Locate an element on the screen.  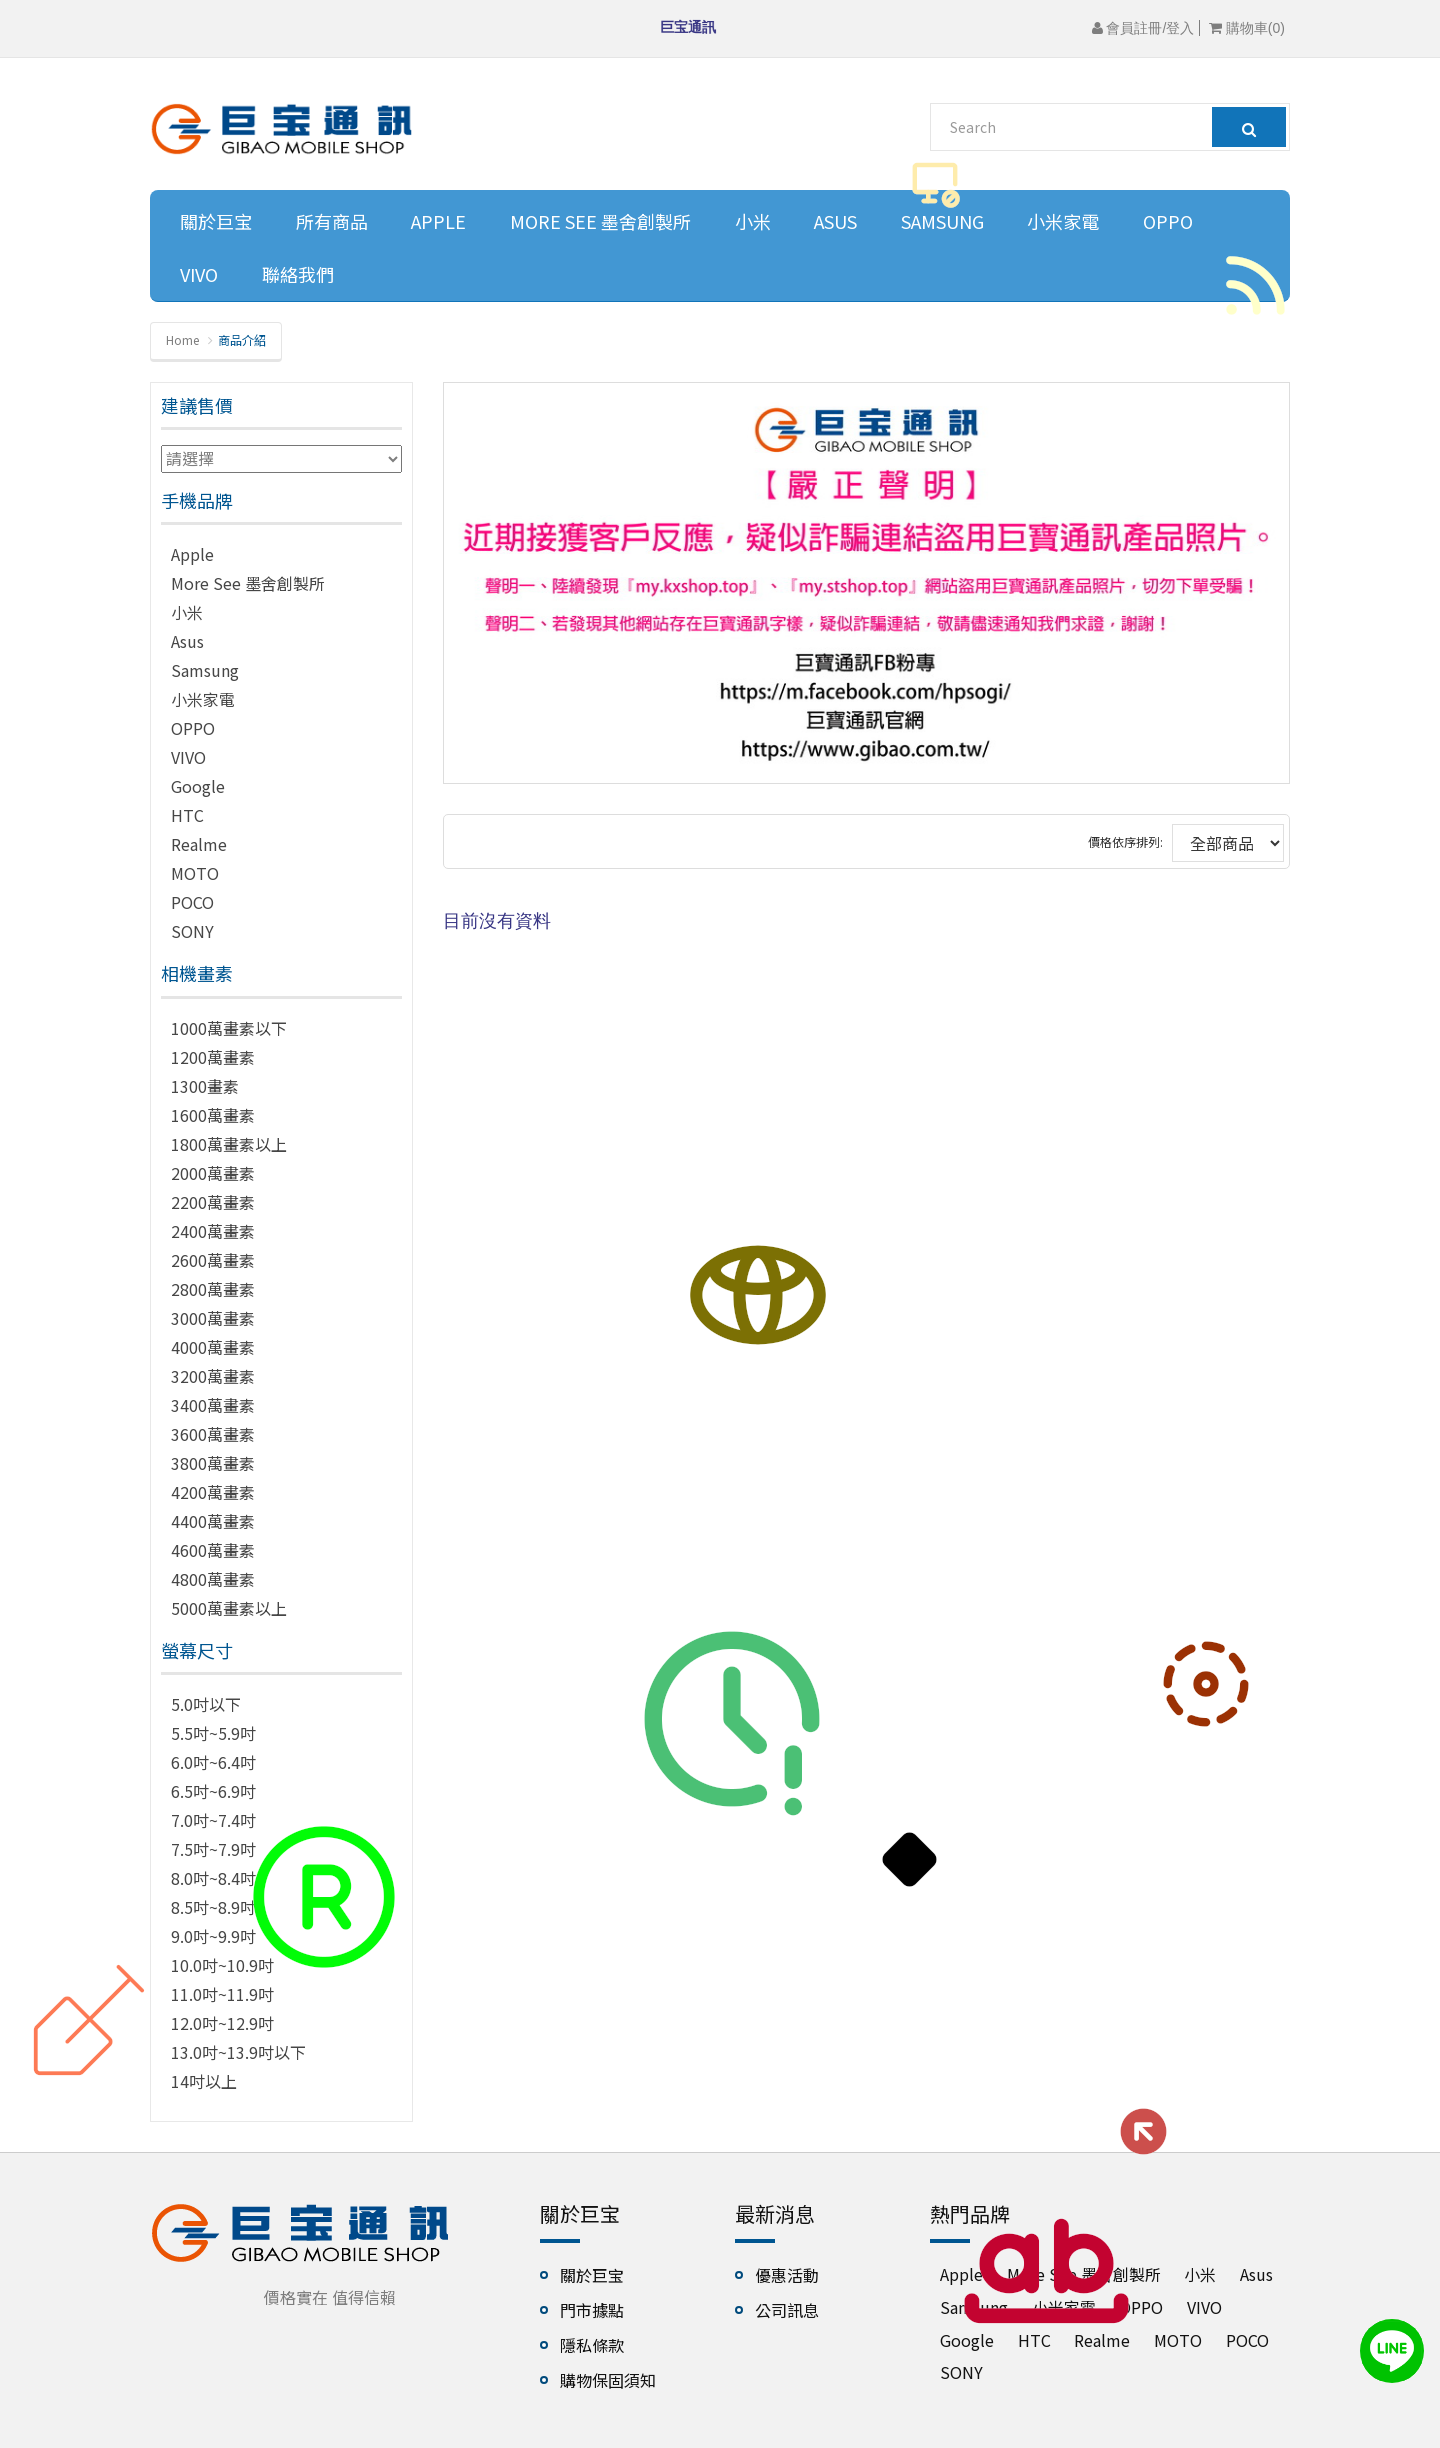
indicates registered trademark status is located at coordinates (324, 1897).